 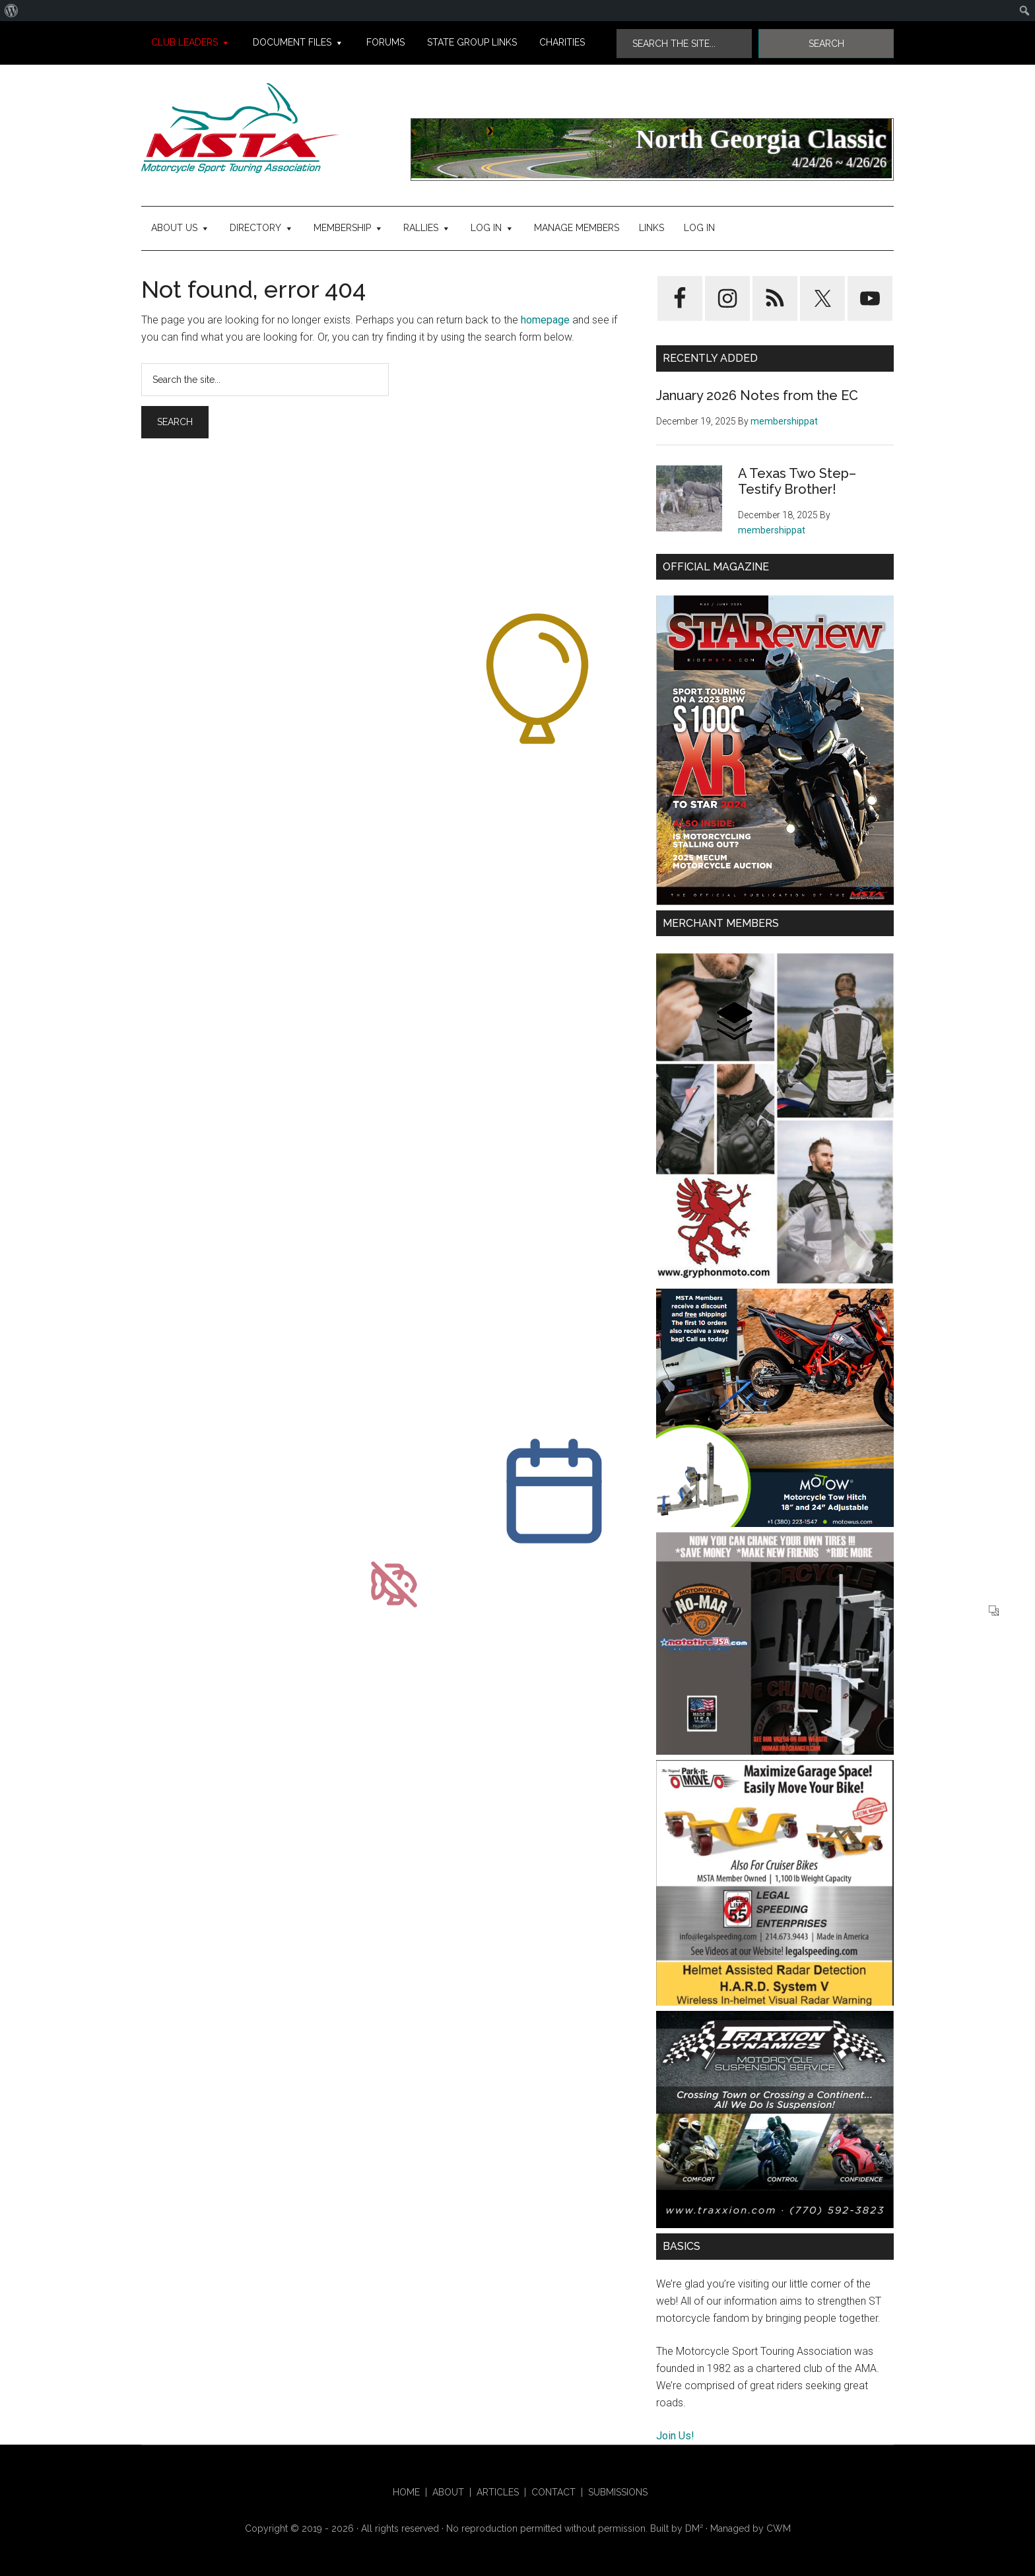 What do you see at coordinates (394, 1584) in the screenshot?
I see `indicates no fishing allowed` at bounding box center [394, 1584].